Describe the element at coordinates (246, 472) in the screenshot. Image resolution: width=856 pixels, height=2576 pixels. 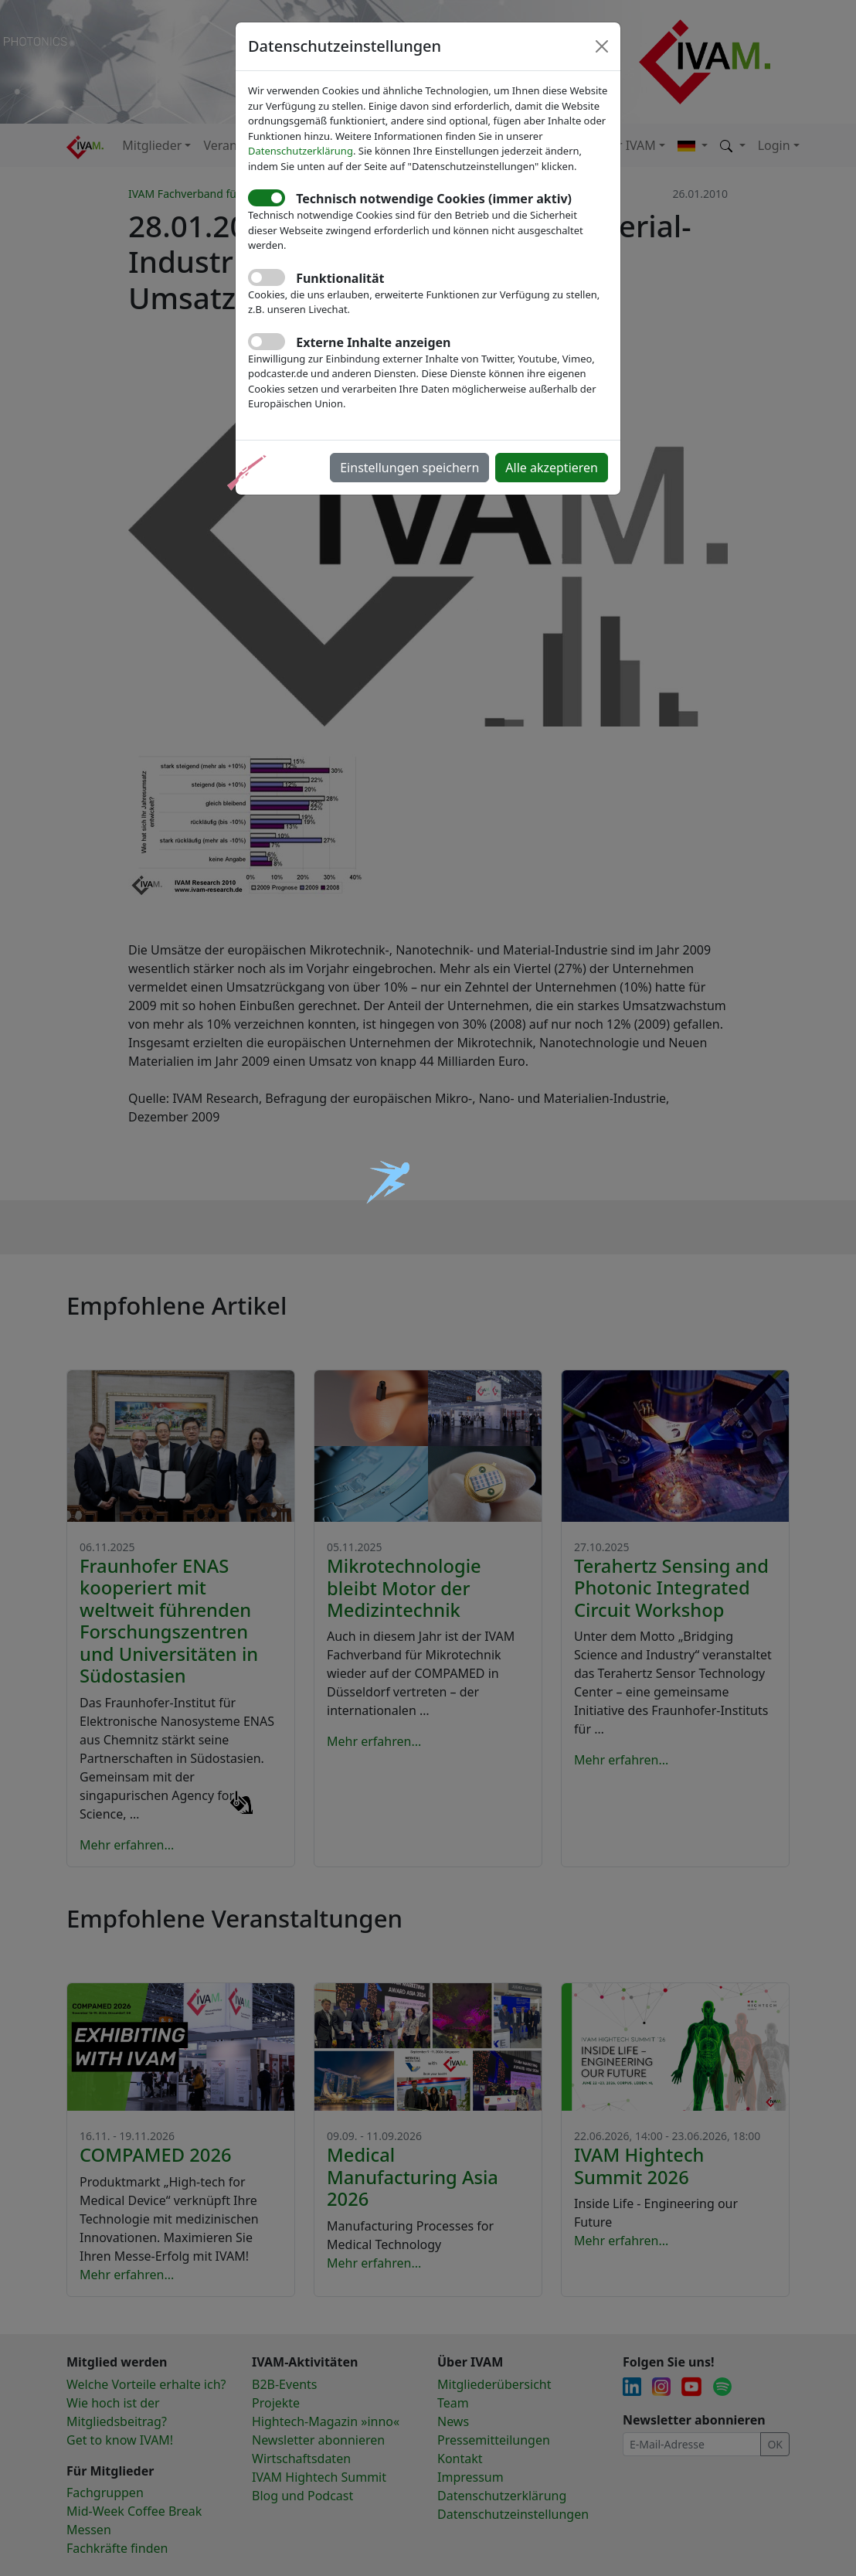
I see `select rifle weapon in game inventory` at that location.